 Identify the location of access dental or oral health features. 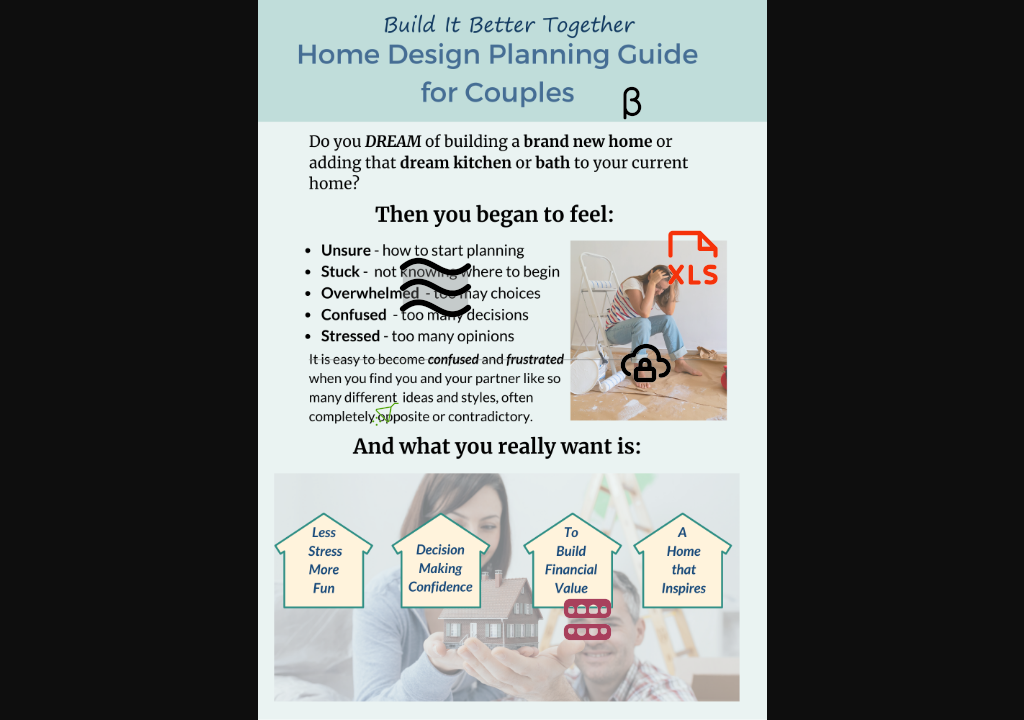
(587, 619).